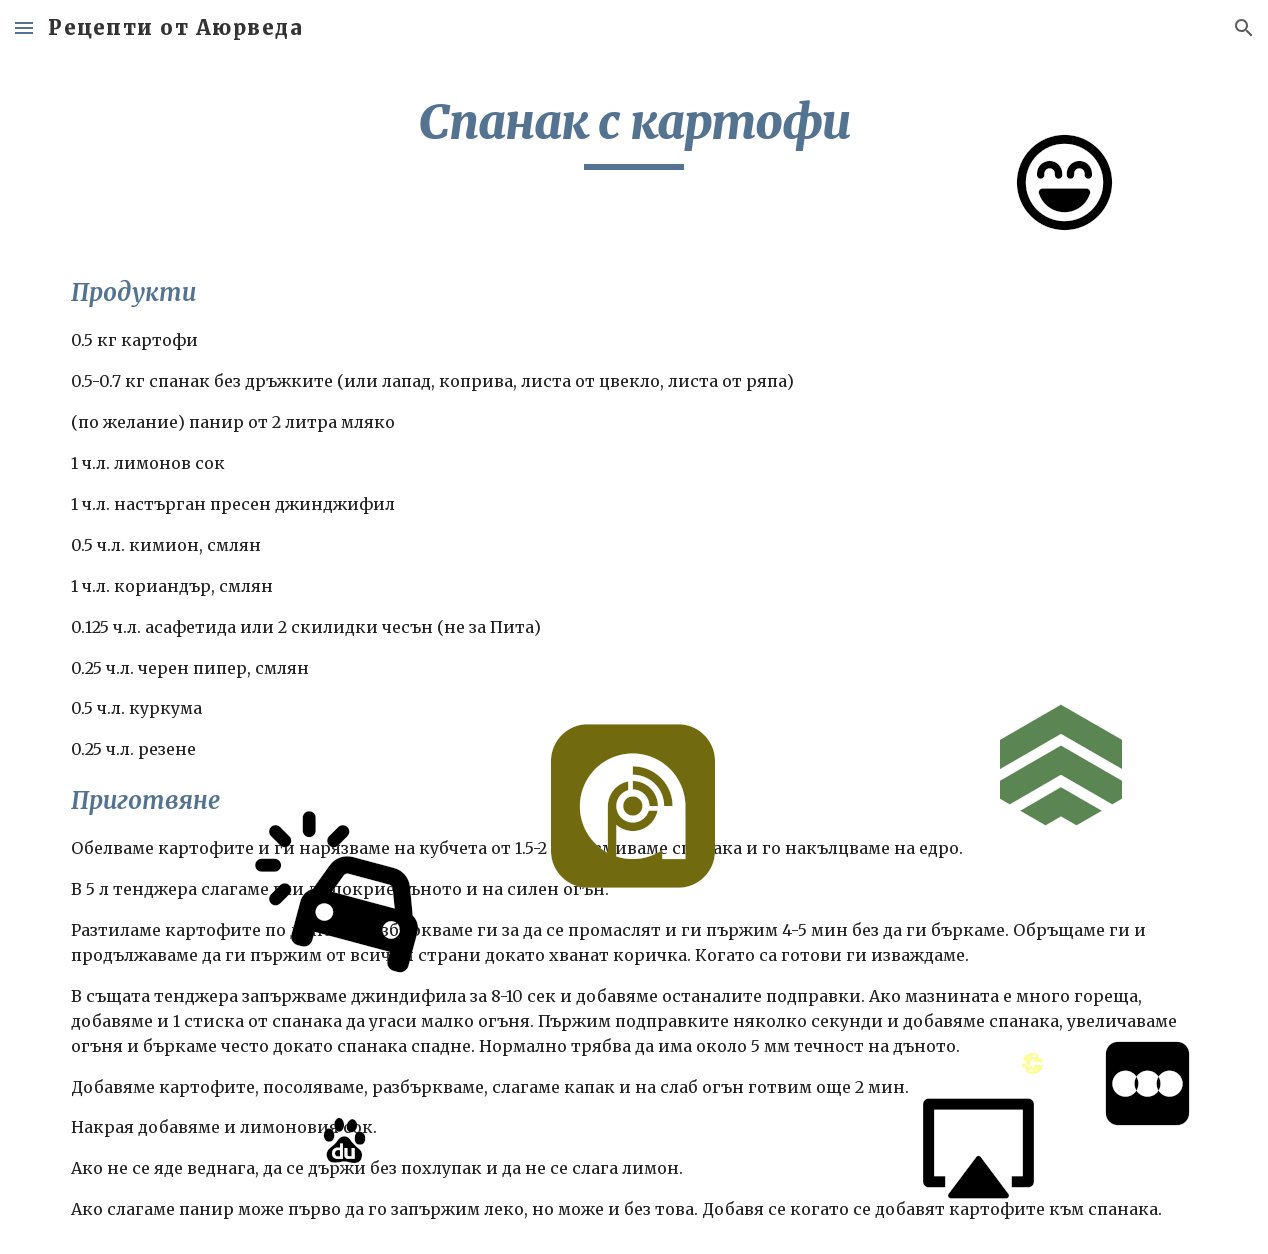 The image size is (1268, 1254). What do you see at coordinates (1061, 765) in the screenshot?
I see `open koyeb cloud platform` at bounding box center [1061, 765].